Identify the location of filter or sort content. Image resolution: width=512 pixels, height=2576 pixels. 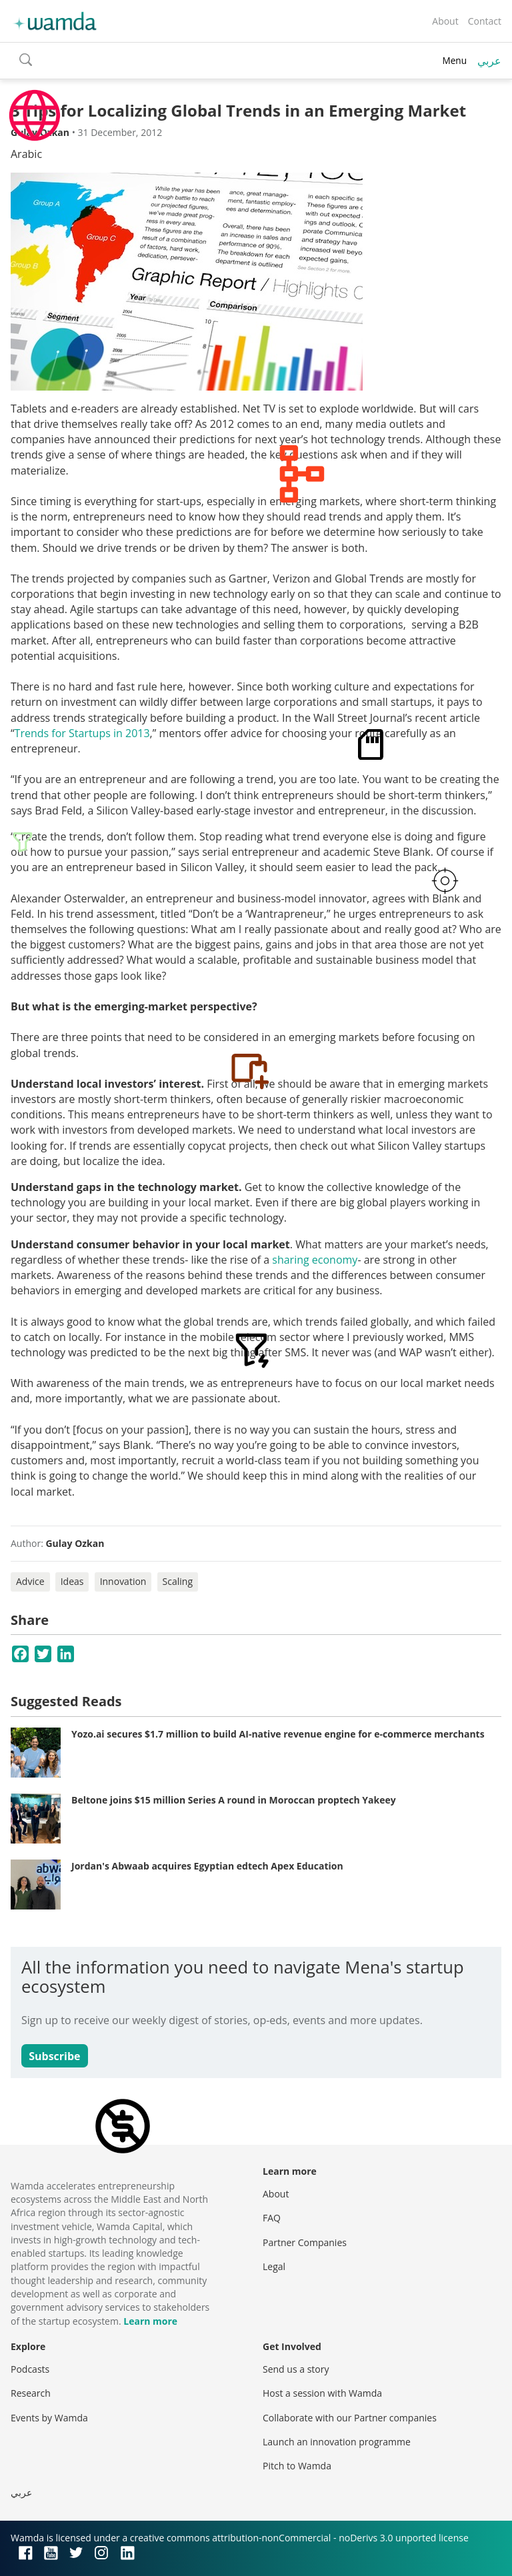
(23, 842).